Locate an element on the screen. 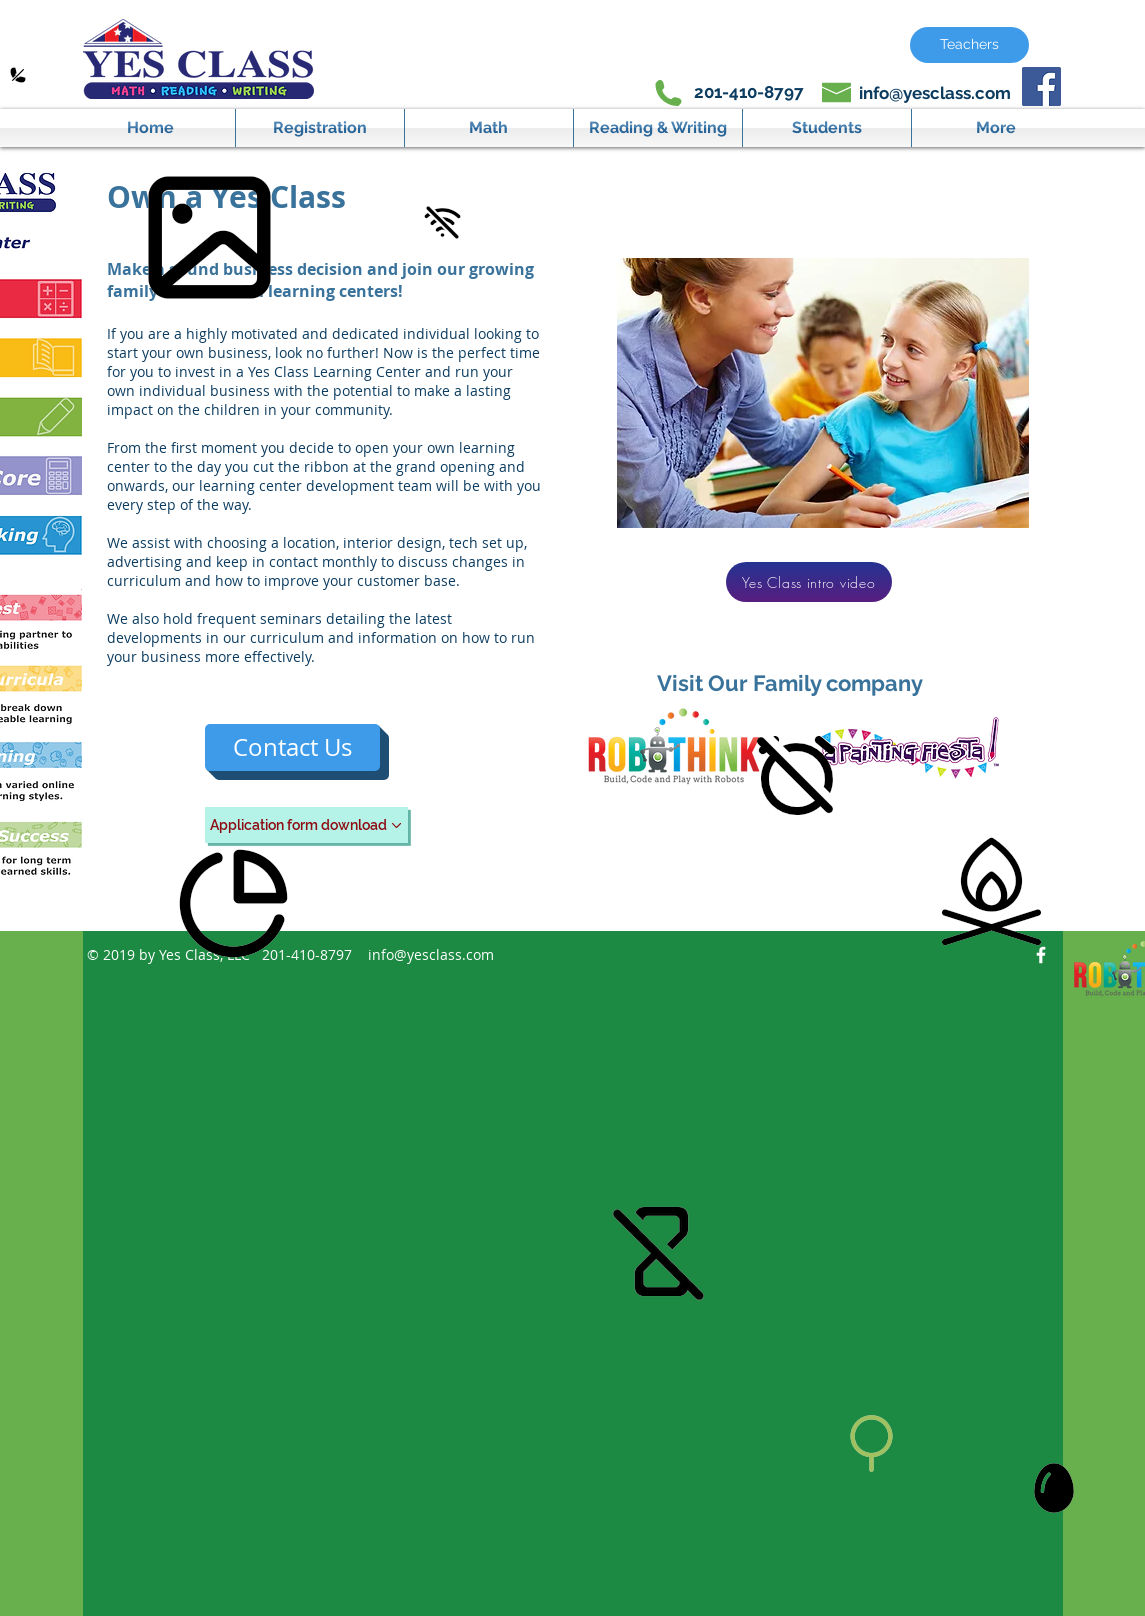  view image or photo is located at coordinates (209, 237).